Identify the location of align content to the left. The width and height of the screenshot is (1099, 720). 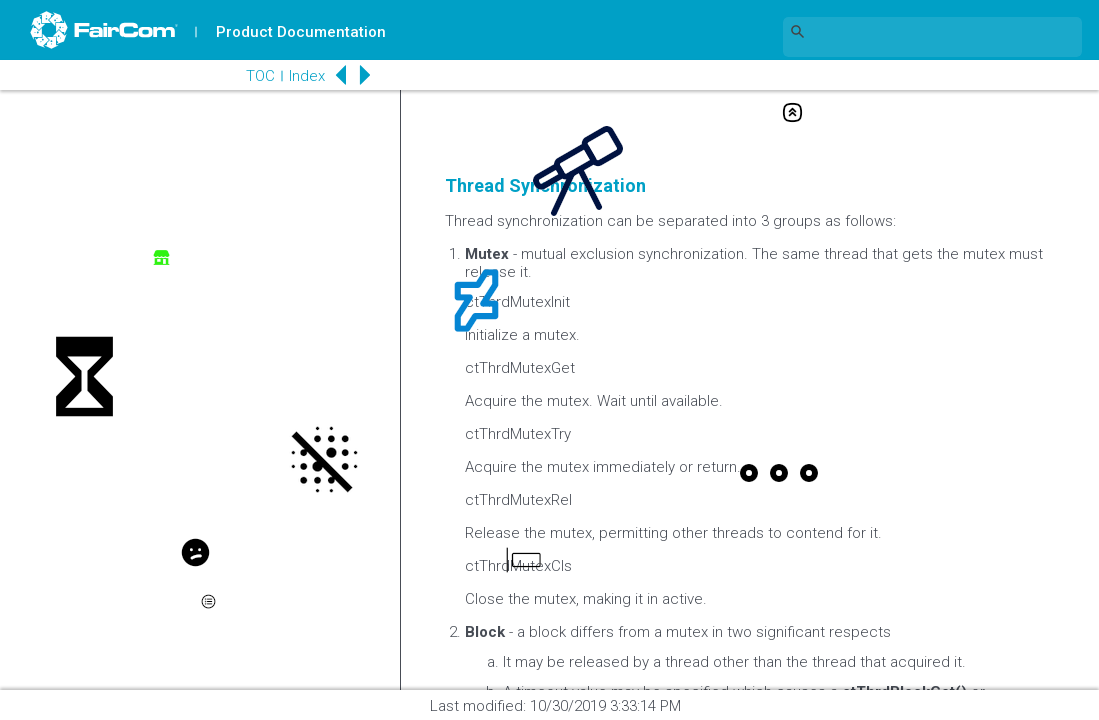
(523, 560).